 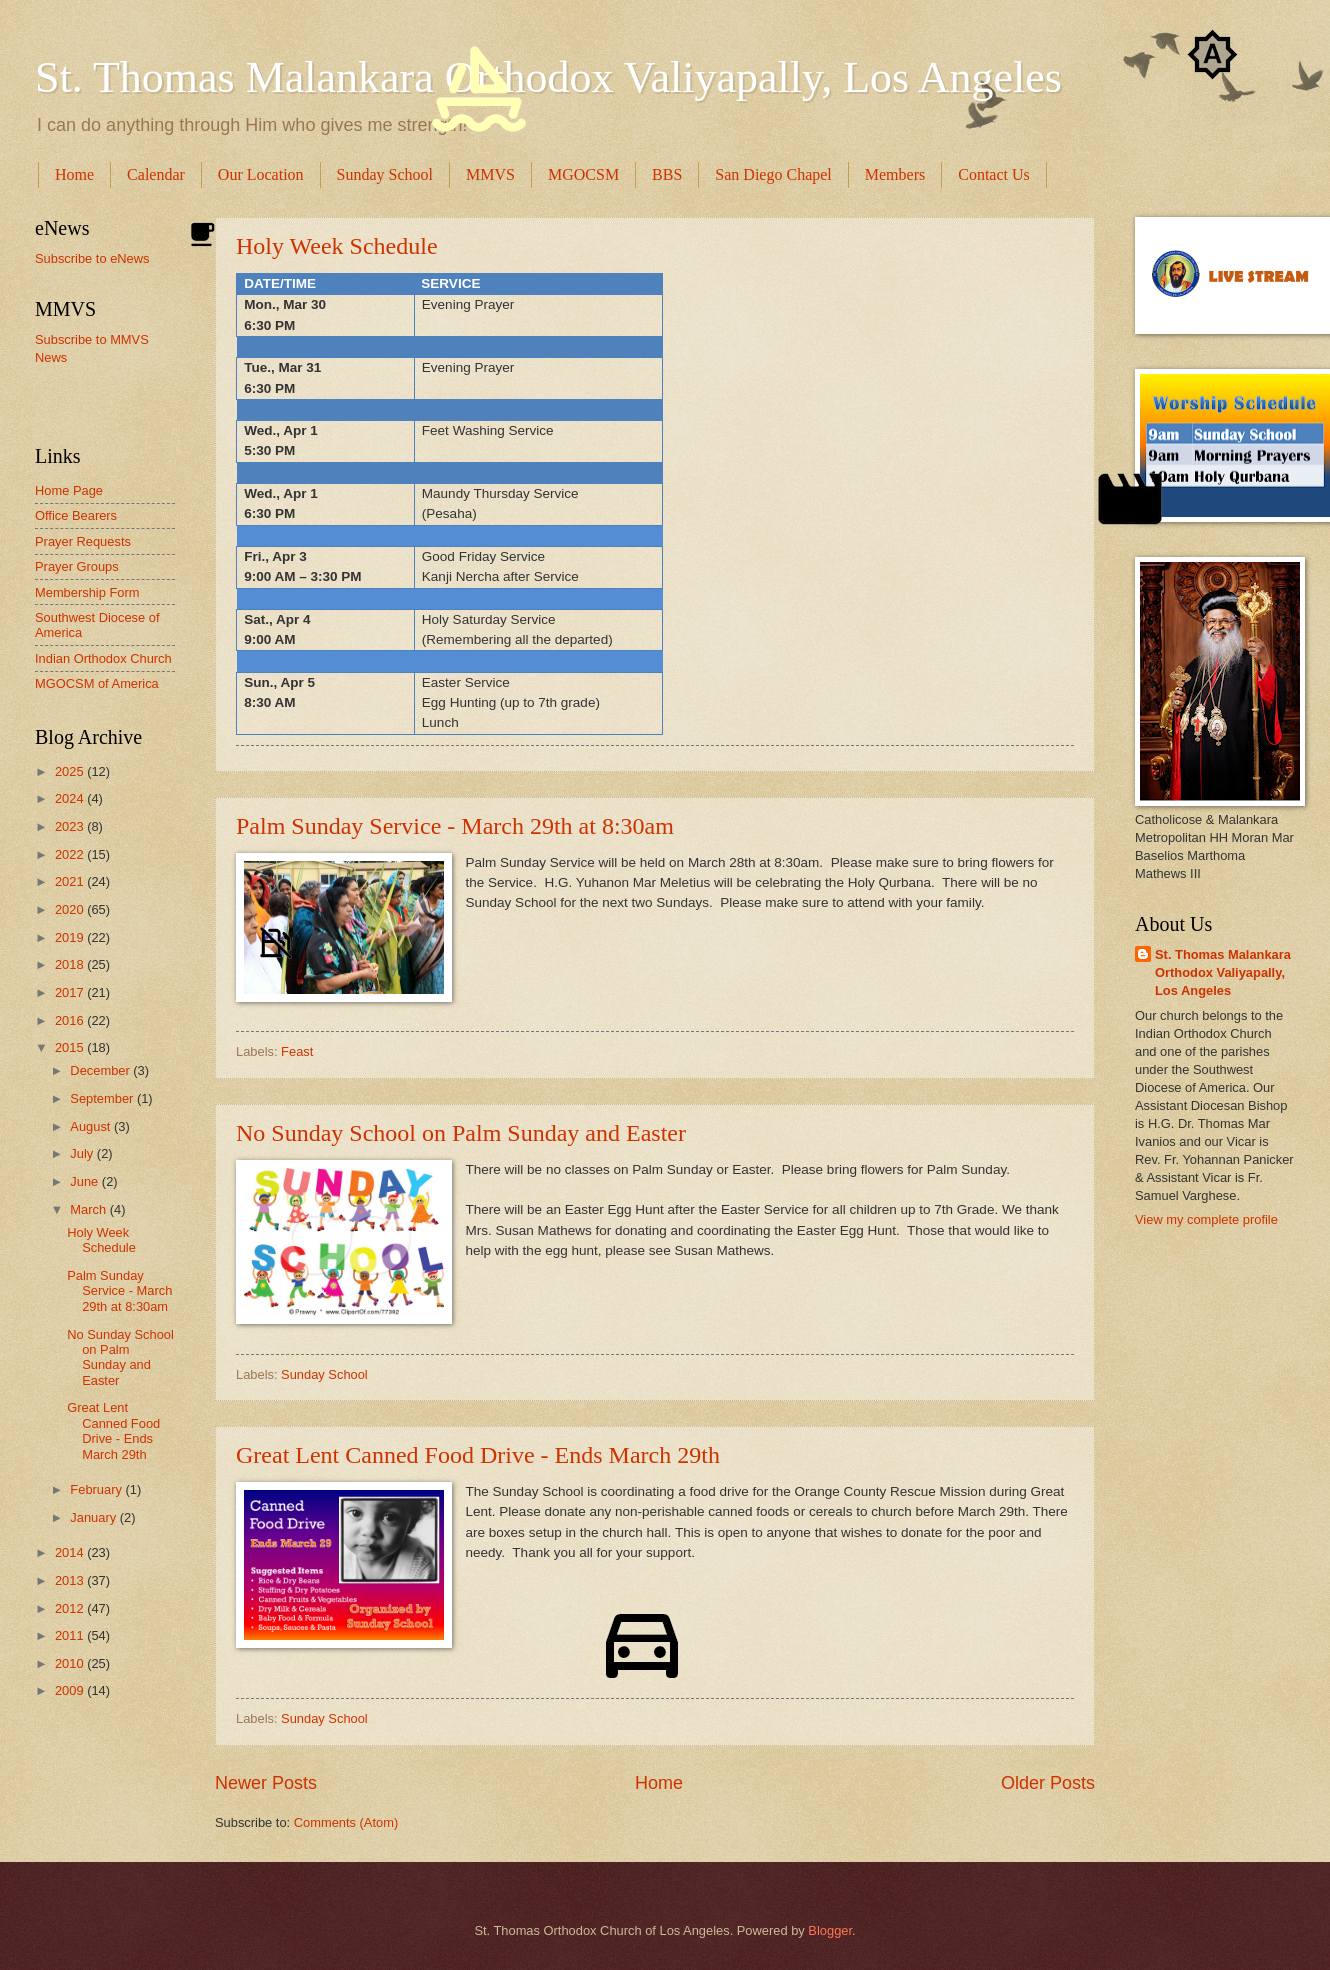 I want to click on access video or movie content, so click(x=1130, y=499).